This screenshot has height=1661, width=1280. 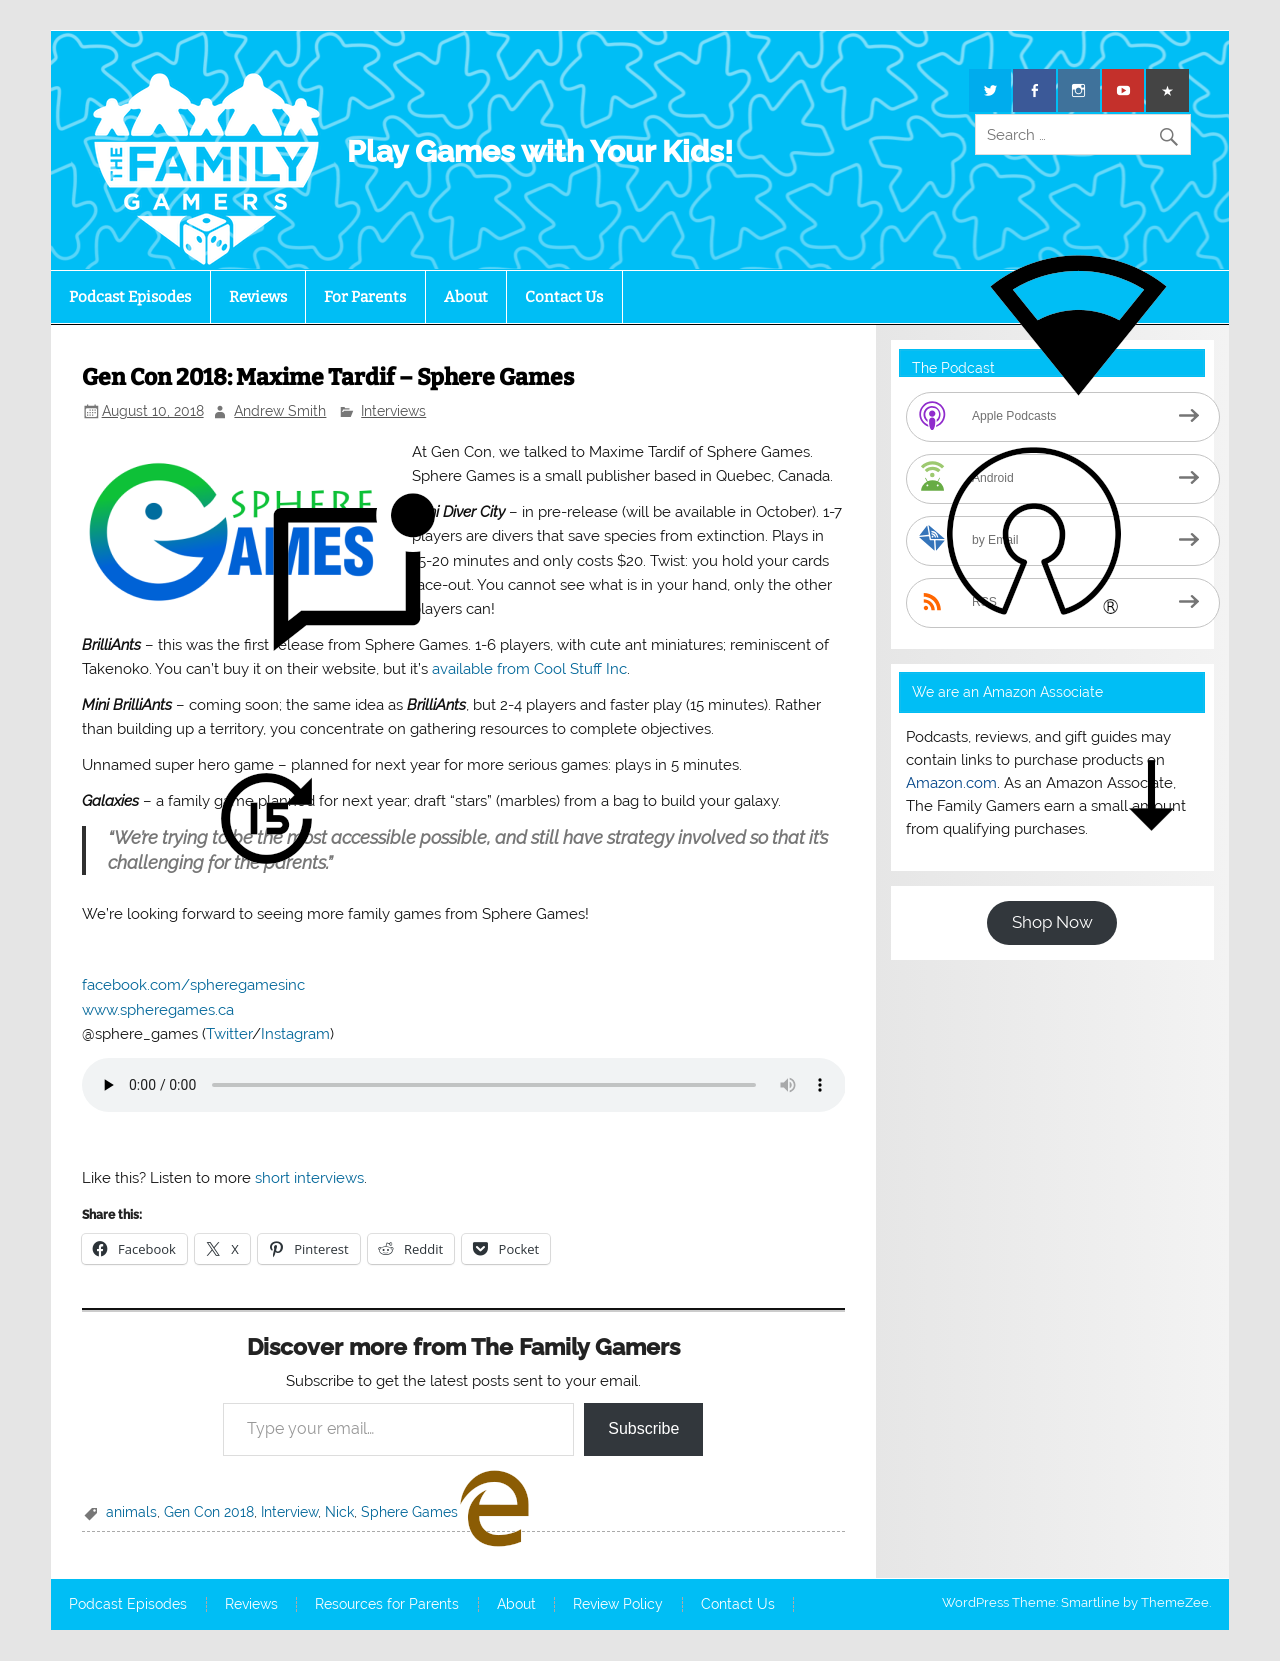 What do you see at coordinates (1151, 795) in the screenshot?
I see `scroll down or view more content` at bounding box center [1151, 795].